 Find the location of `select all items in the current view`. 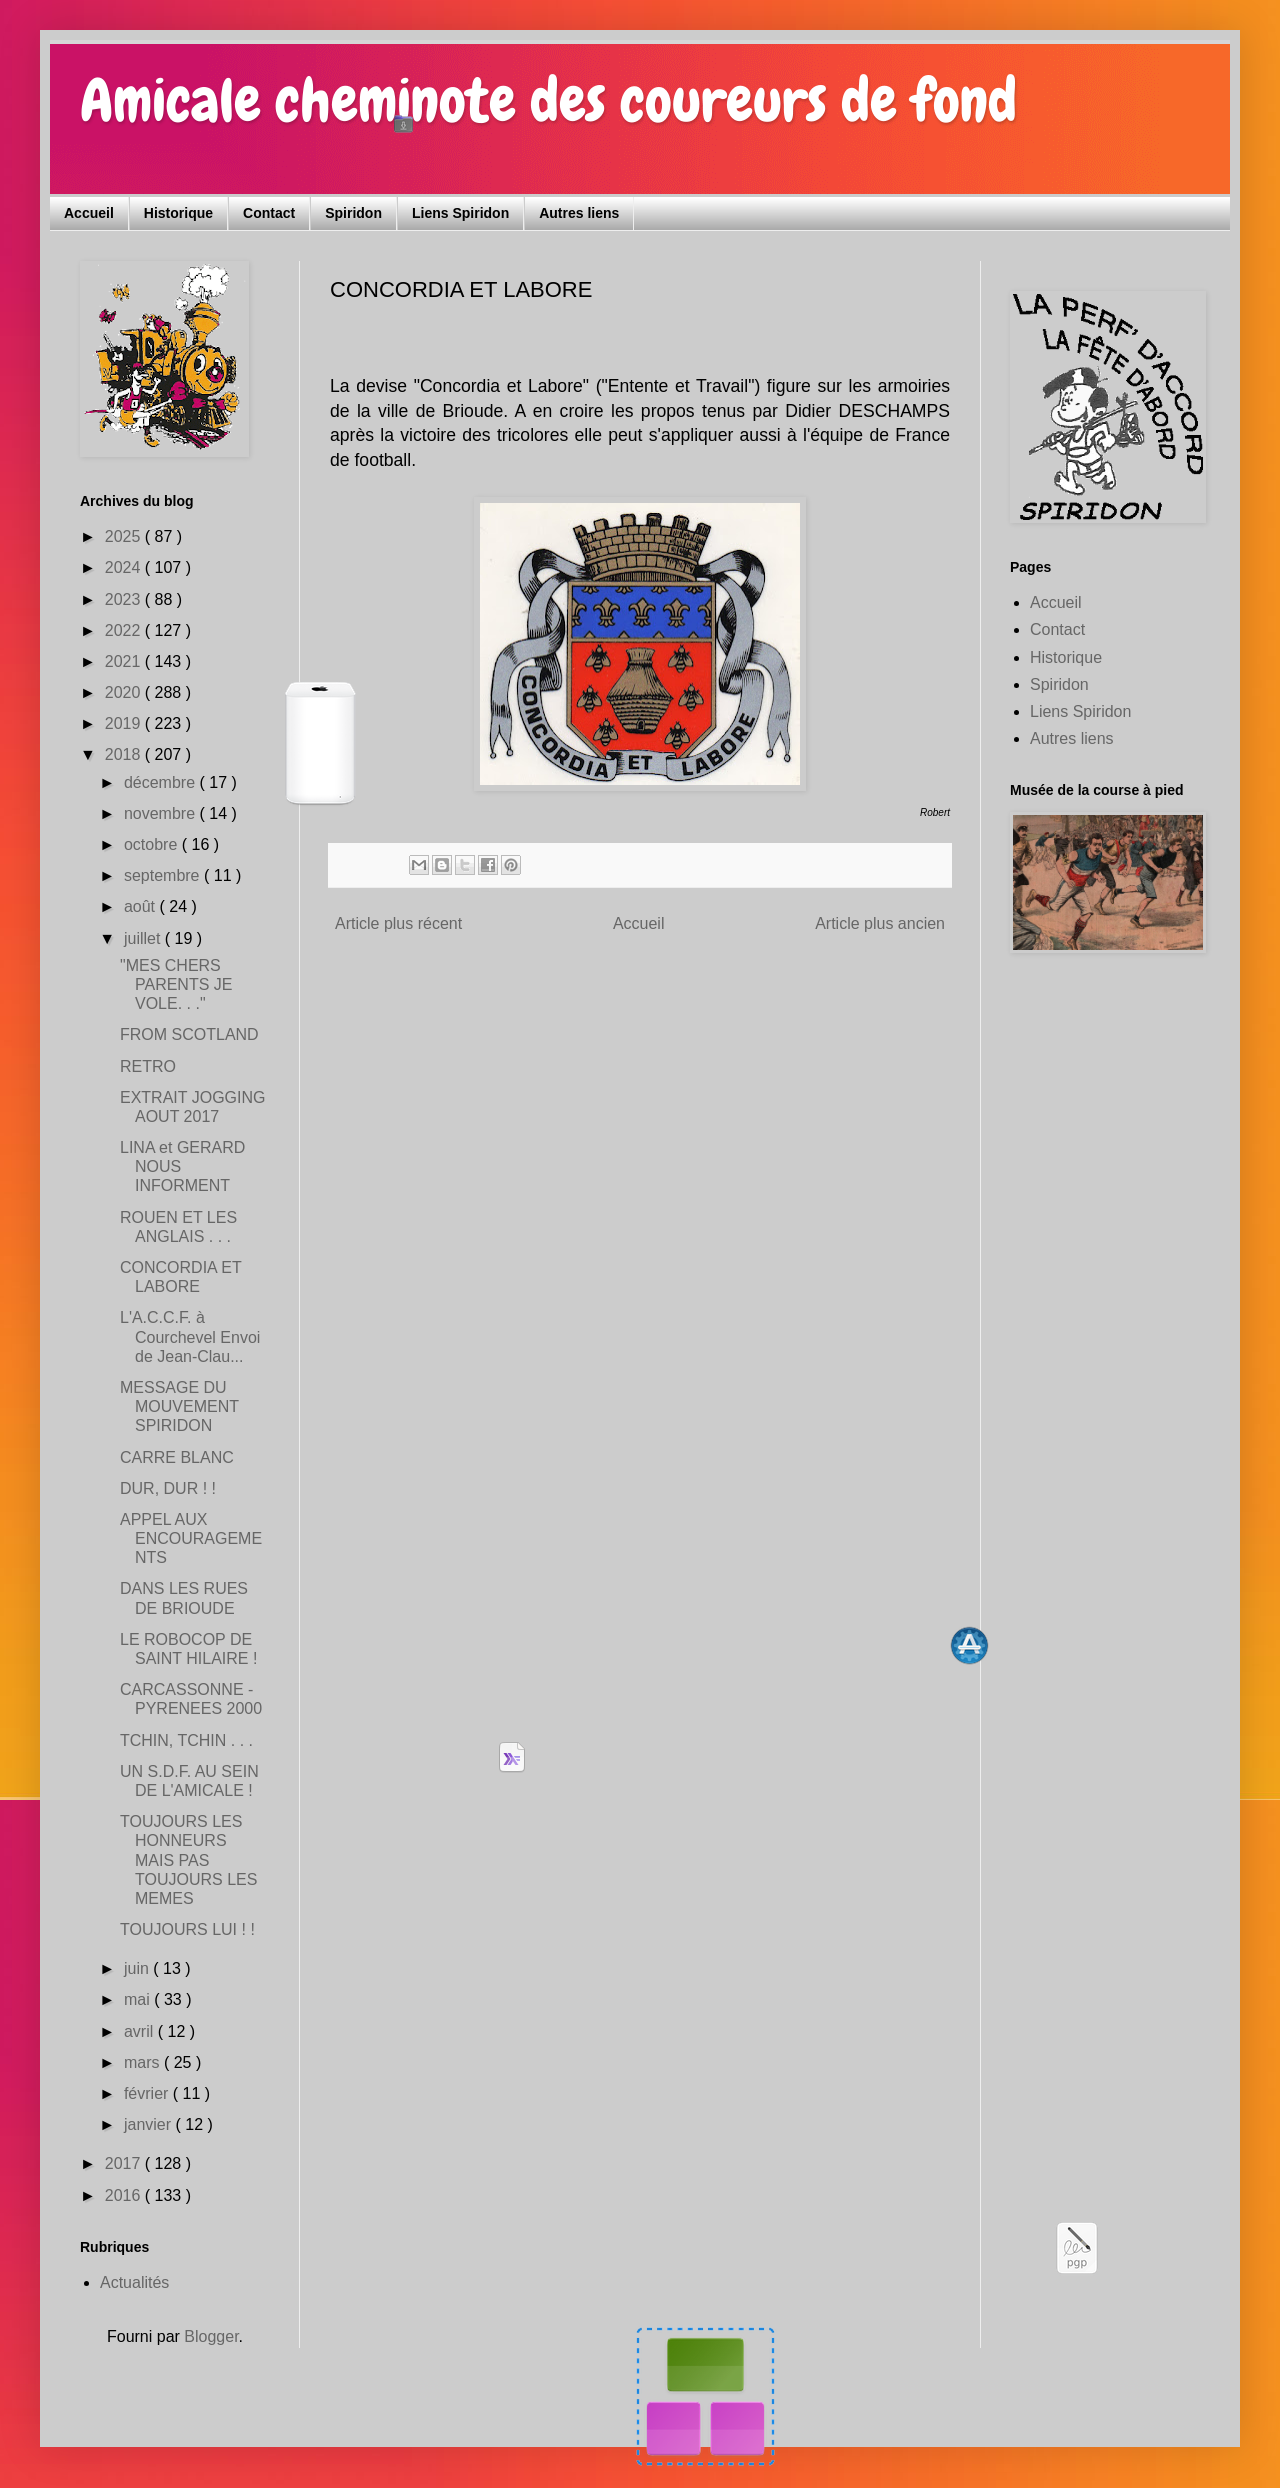

select all items in the current view is located at coordinates (705, 2396).